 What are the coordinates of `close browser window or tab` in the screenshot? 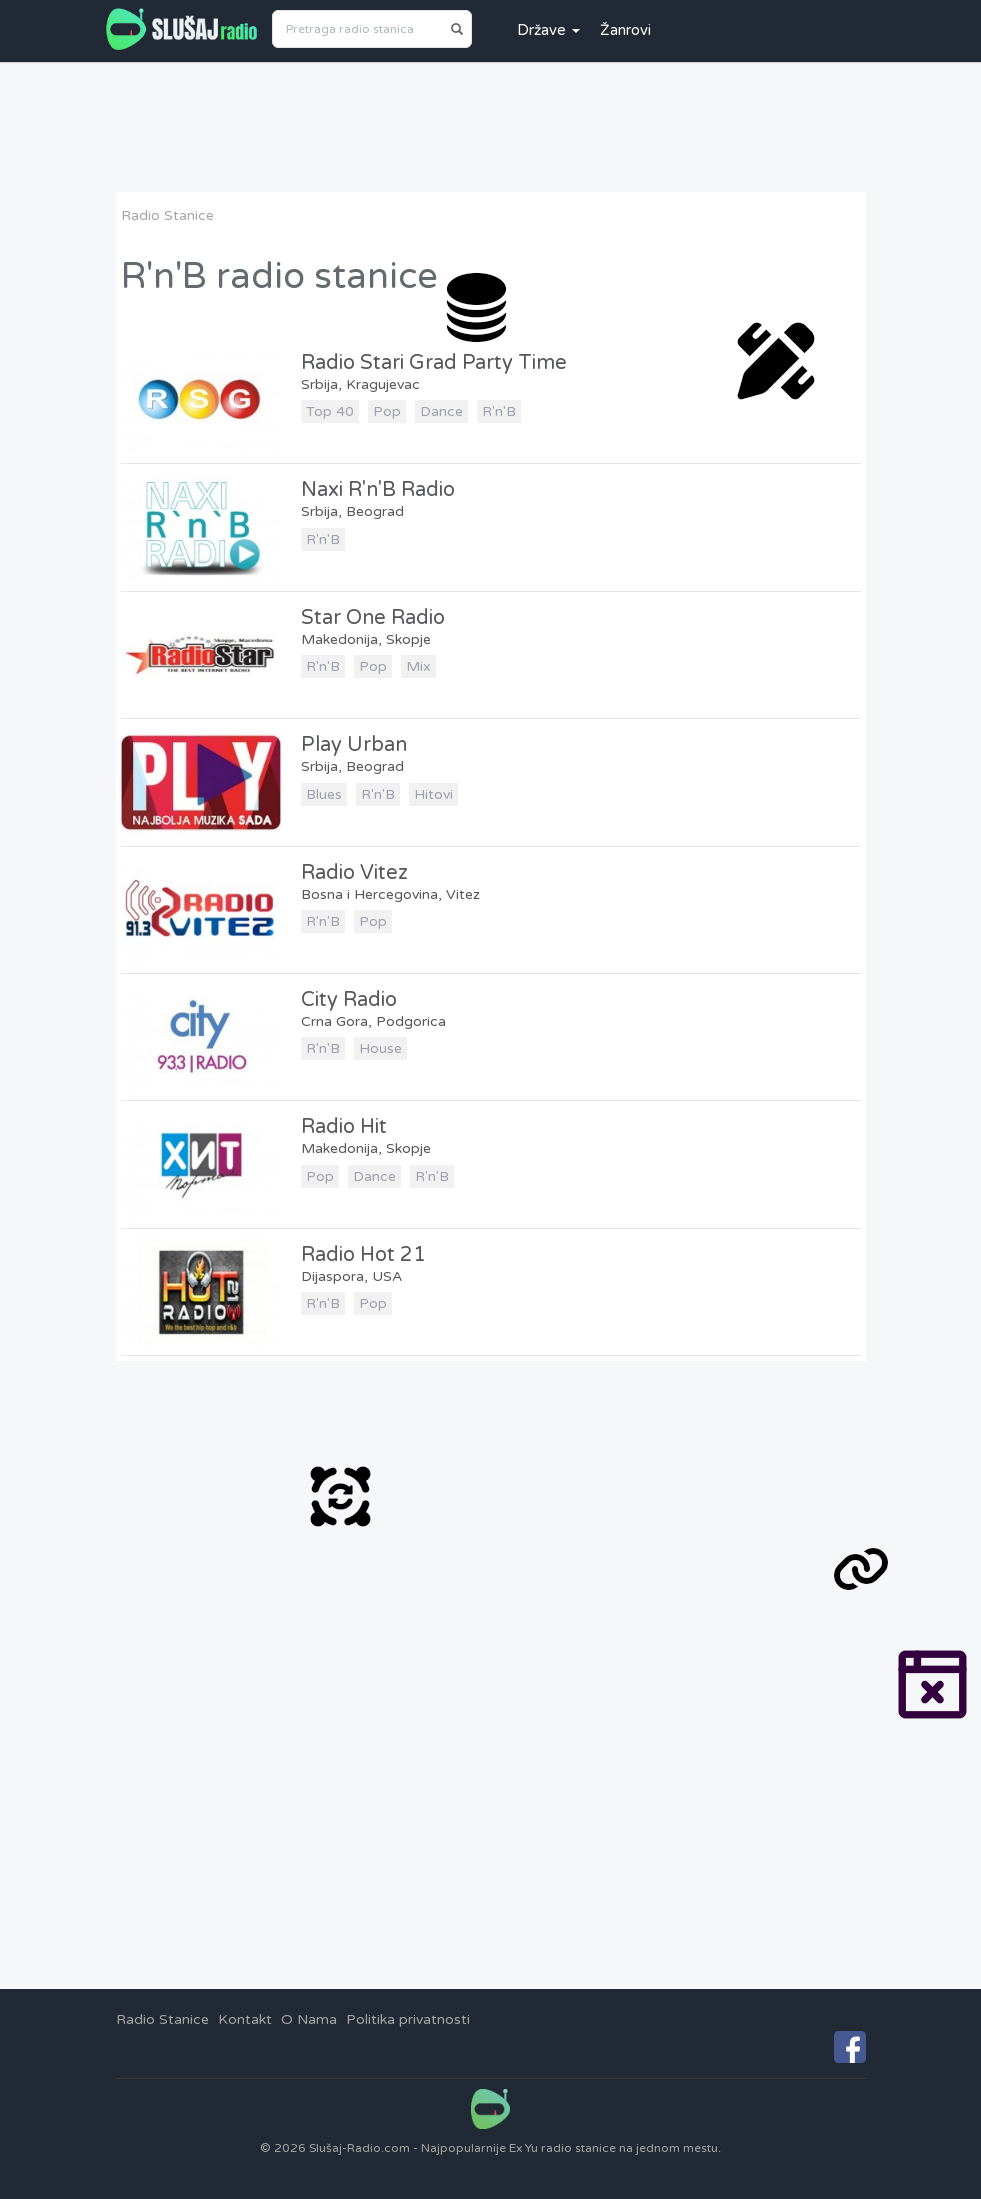 It's located at (932, 1684).